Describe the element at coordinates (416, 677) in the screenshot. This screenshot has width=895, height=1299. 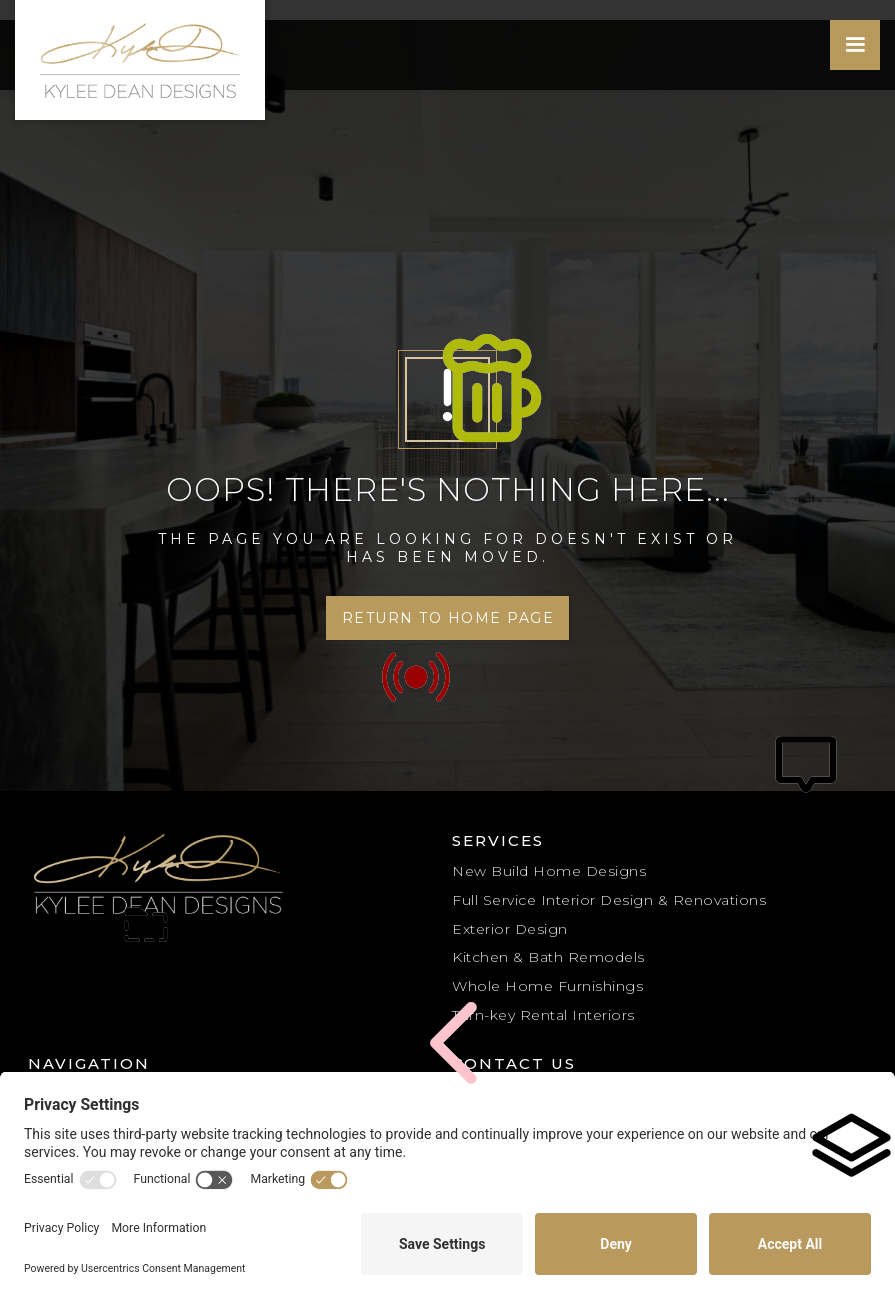
I see `start a live broadcast or stream` at that location.